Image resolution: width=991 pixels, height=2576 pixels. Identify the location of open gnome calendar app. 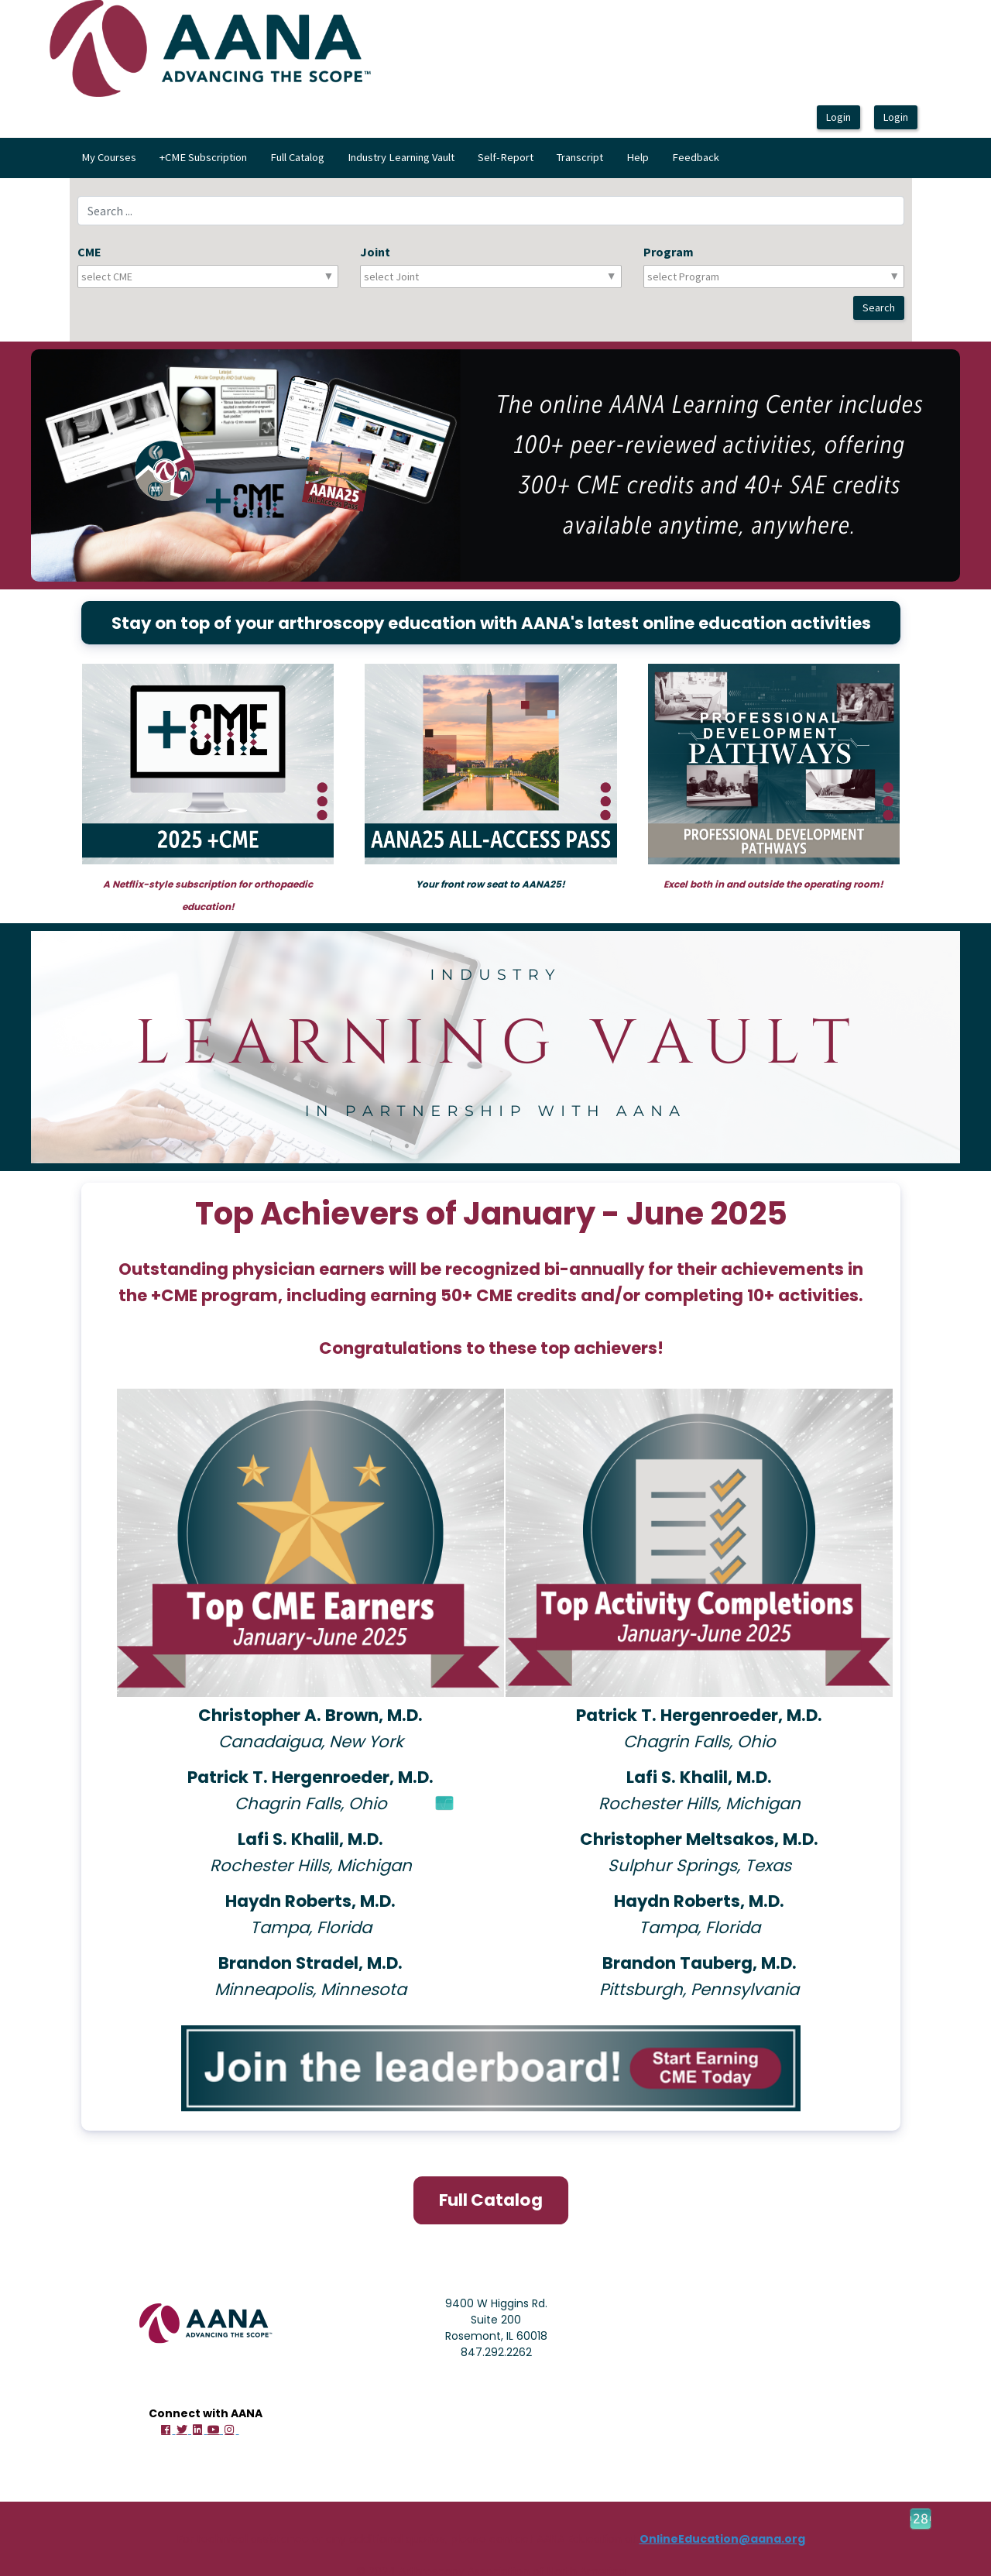
(921, 2519).